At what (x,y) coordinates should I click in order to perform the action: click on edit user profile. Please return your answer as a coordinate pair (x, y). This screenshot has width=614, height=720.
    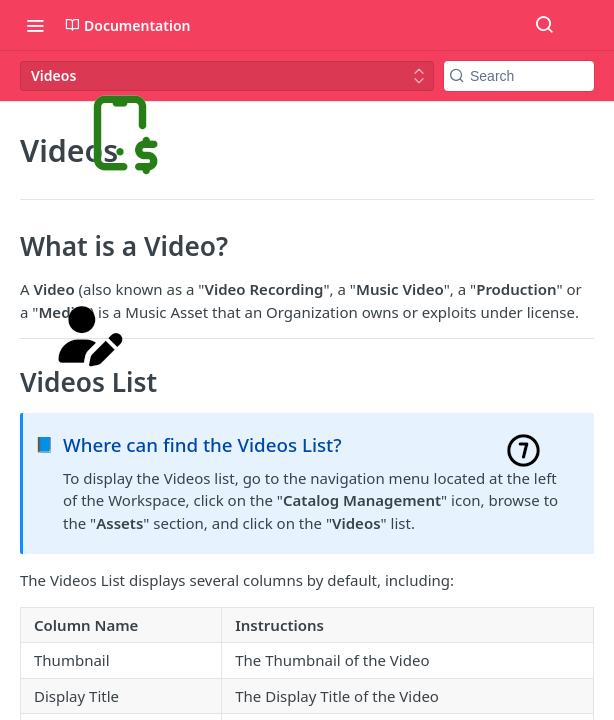
    Looking at the image, I should click on (89, 334).